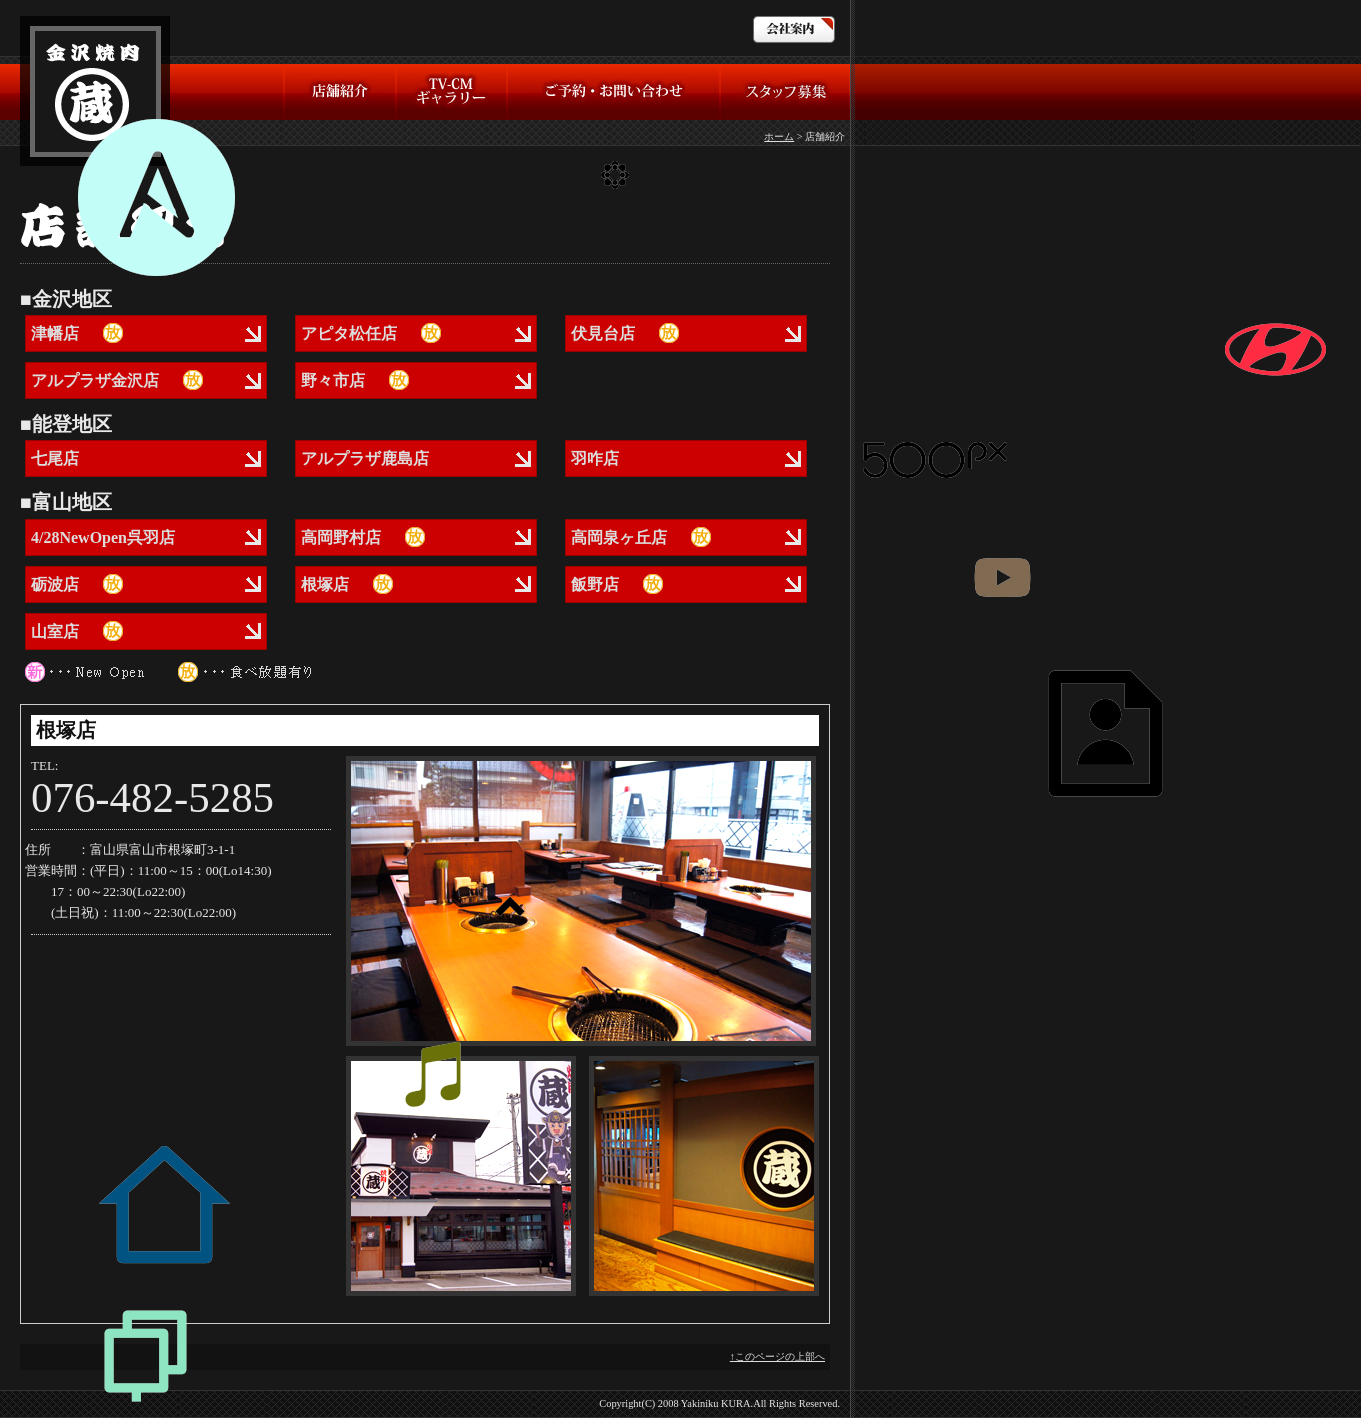 This screenshot has height=1418, width=1361. What do you see at coordinates (1105, 733) in the screenshot?
I see `view user profile document` at bounding box center [1105, 733].